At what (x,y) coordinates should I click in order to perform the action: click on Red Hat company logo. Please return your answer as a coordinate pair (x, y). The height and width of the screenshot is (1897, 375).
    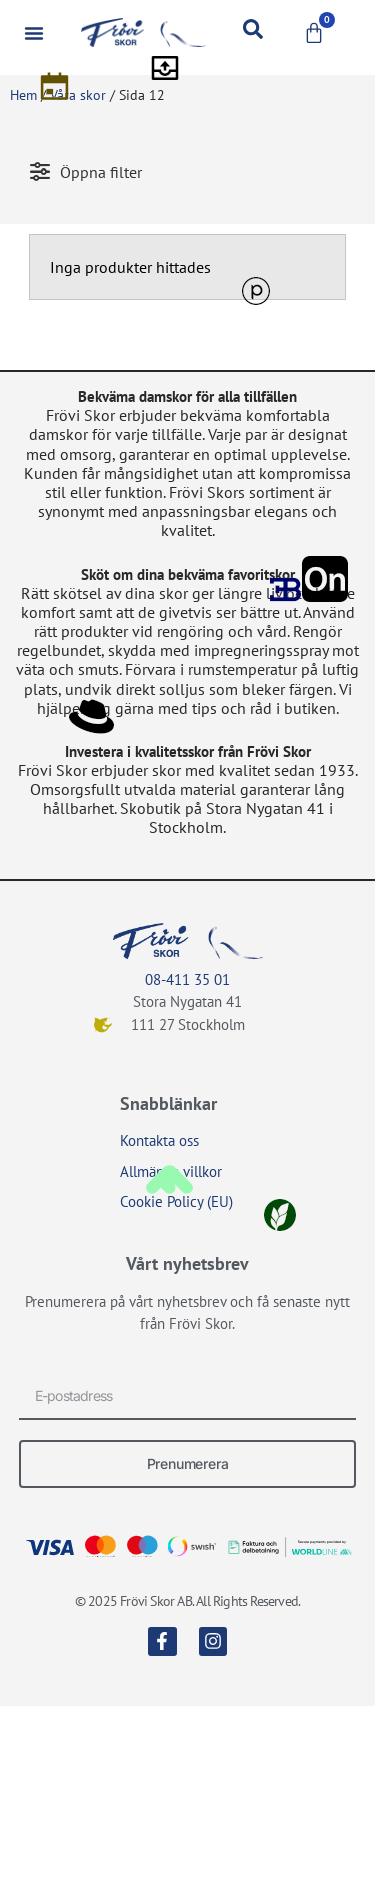
    Looking at the image, I should click on (91, 716).